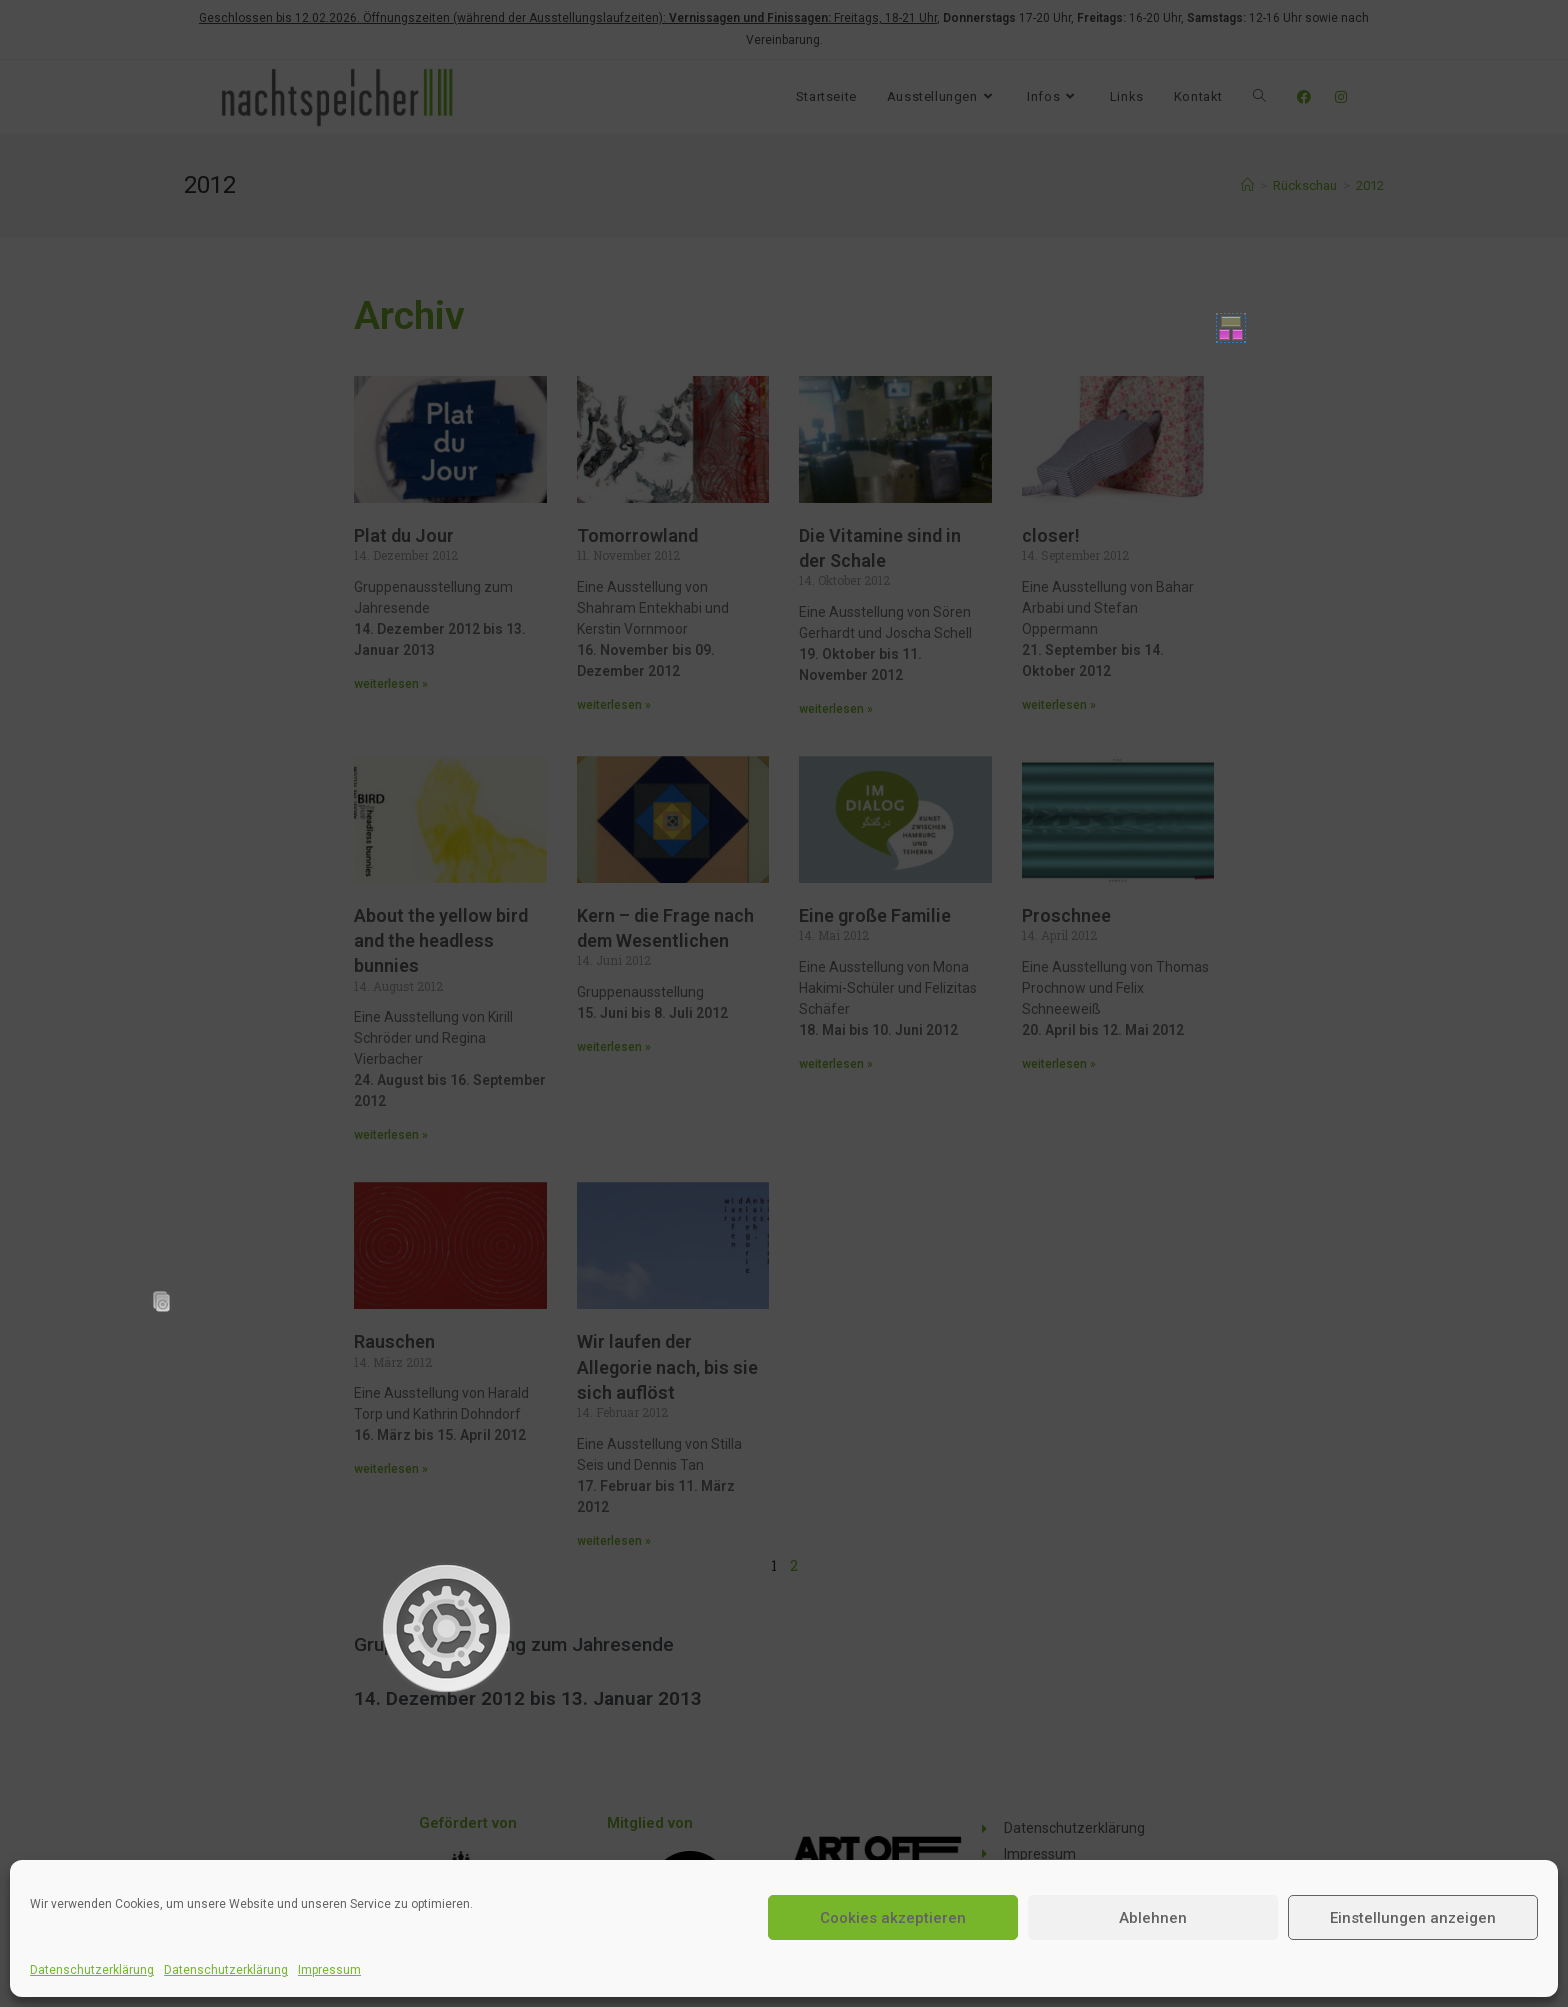  Describe the element at coordinates (1231, 328) in the screenshot. I see `select all items in the current view` at that location.